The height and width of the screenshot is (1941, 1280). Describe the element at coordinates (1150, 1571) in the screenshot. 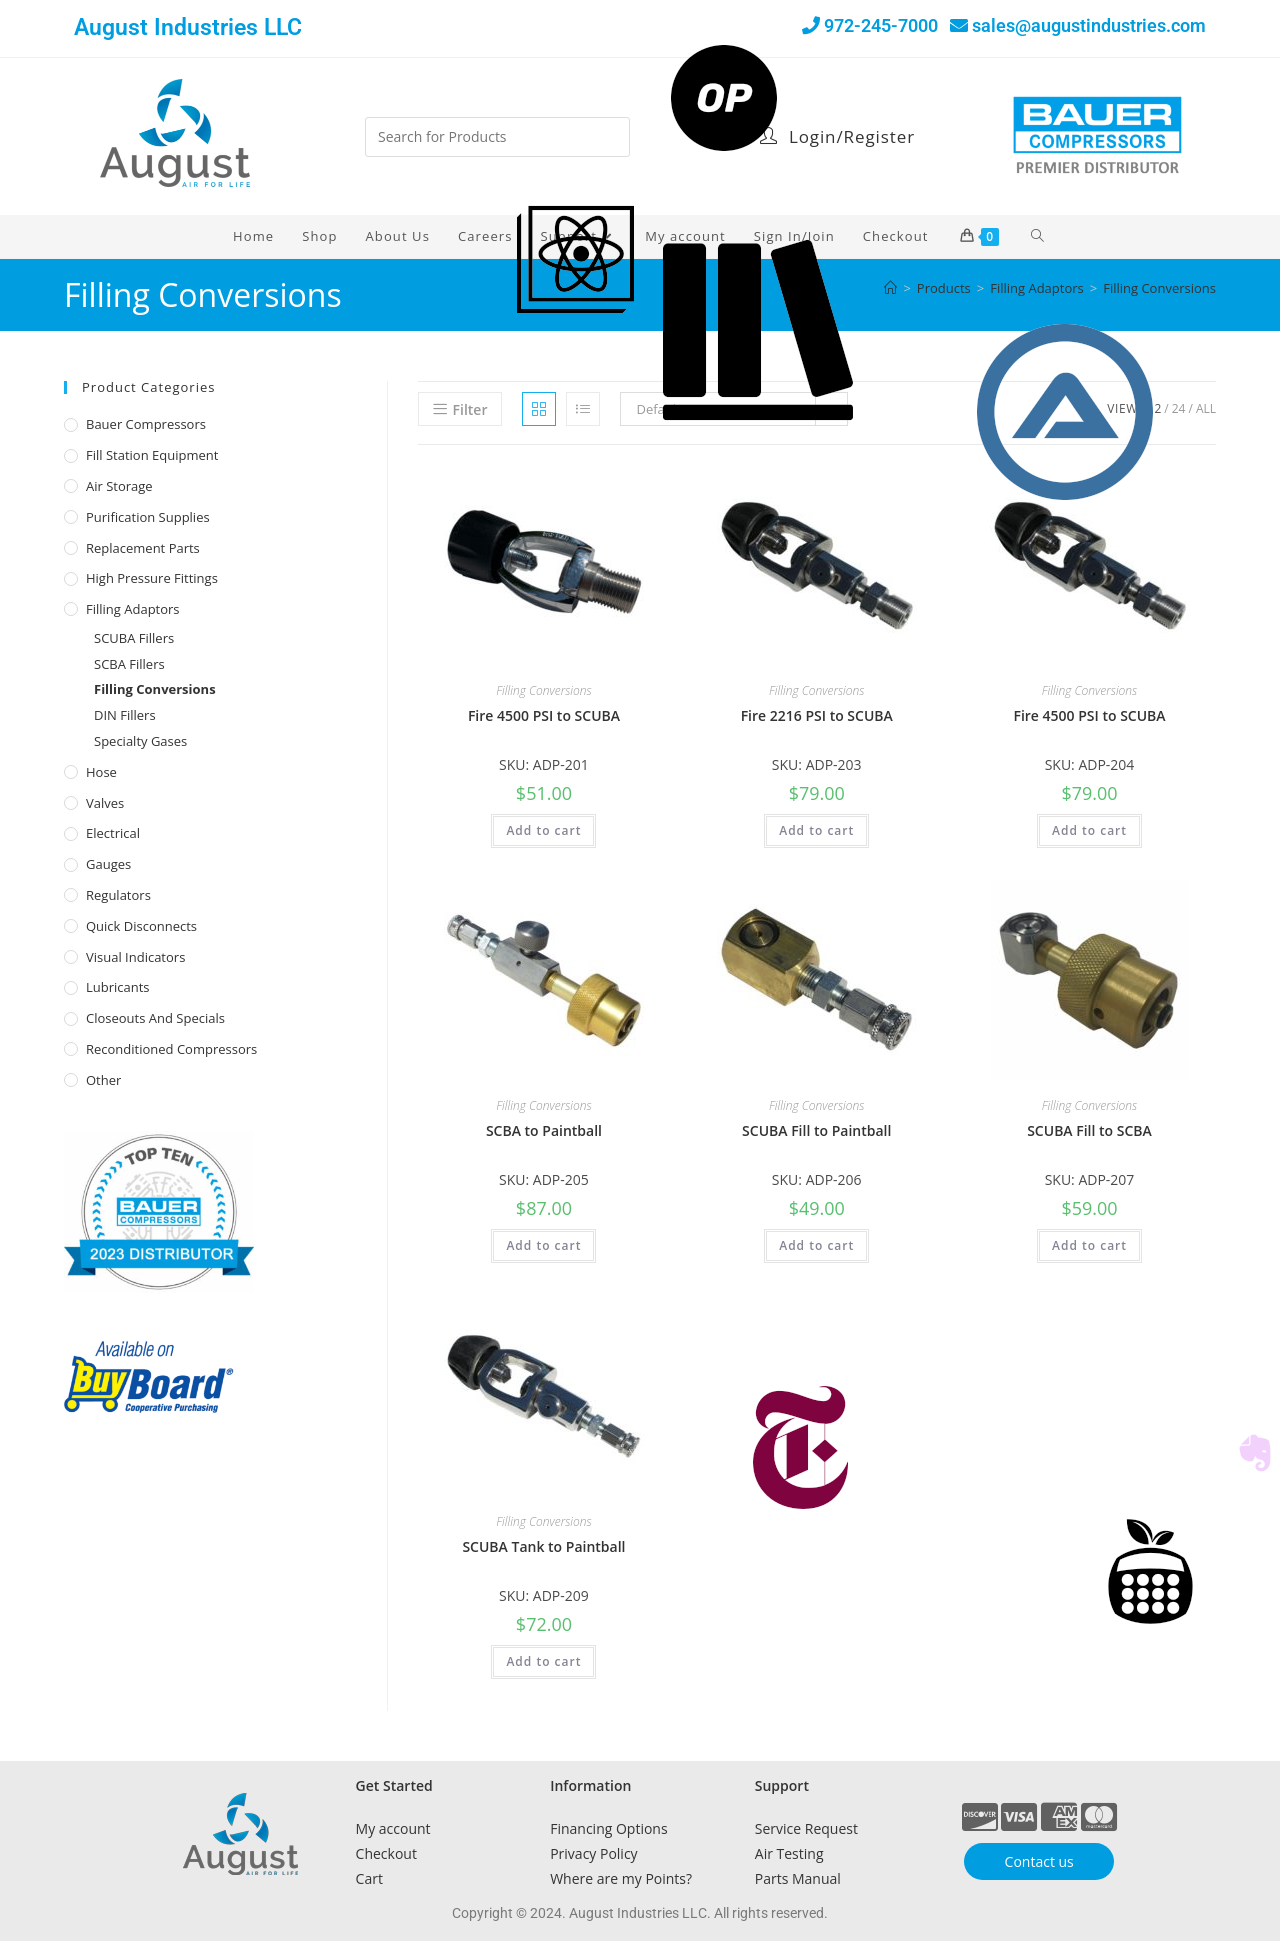

I see `nutritionix logo` at that location.